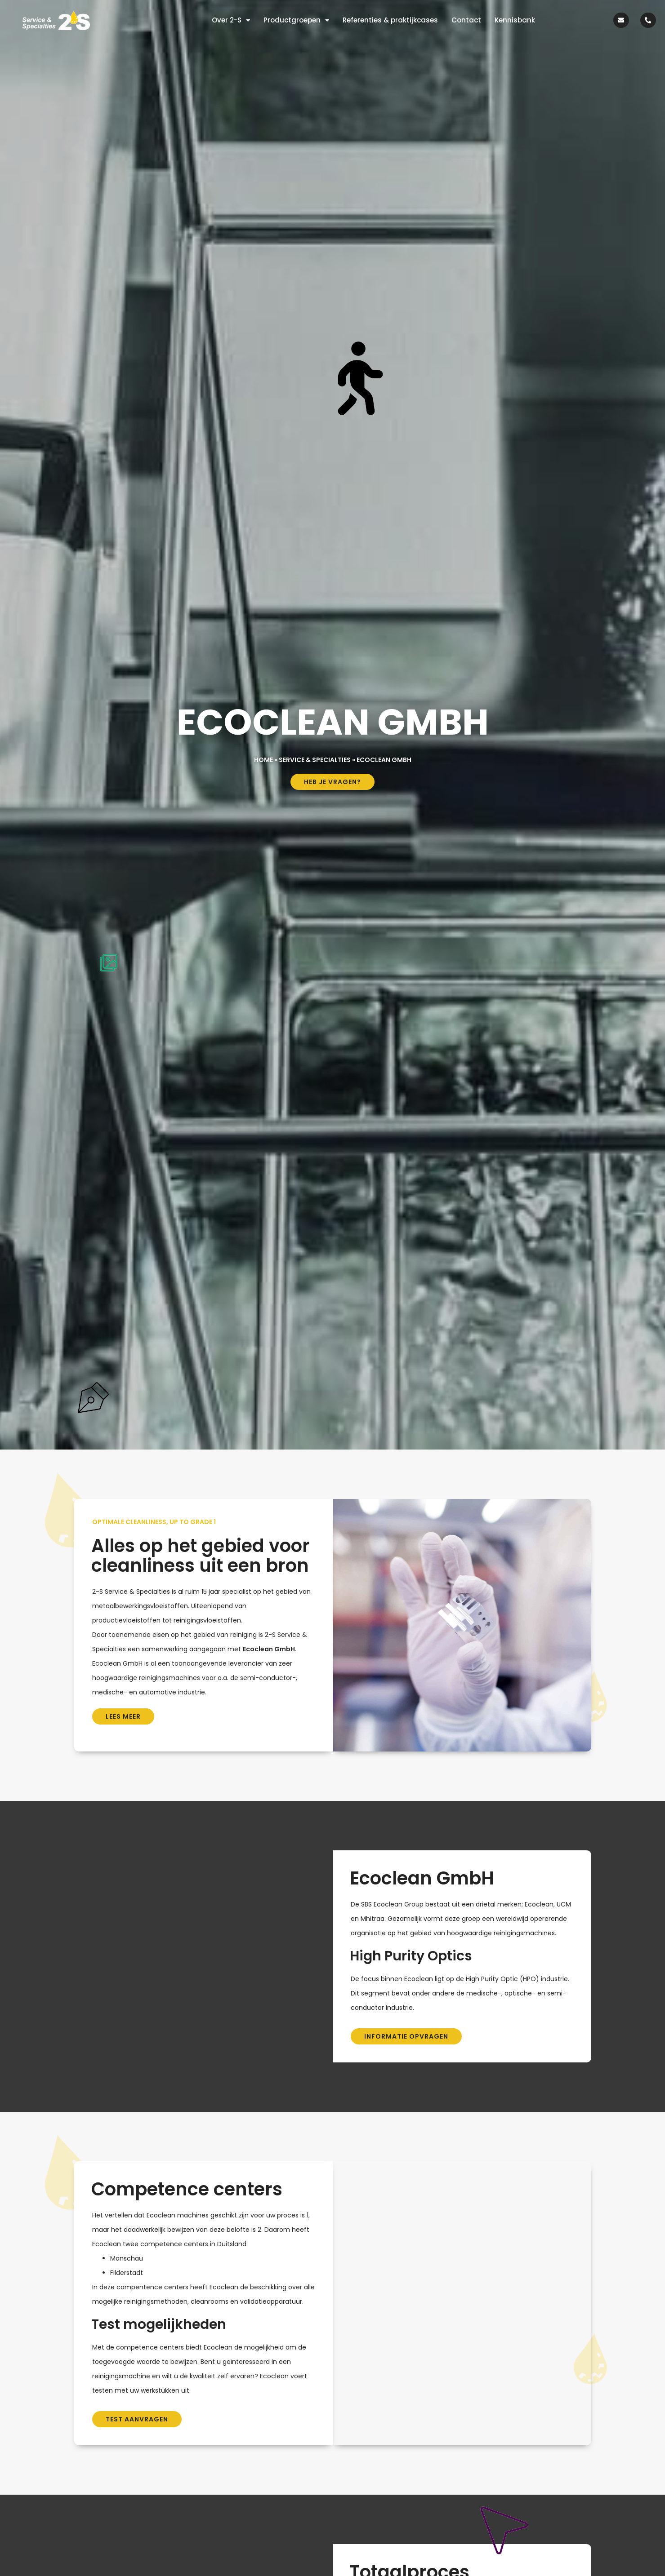 The width and height of the screenshot is (665, 2576). I want to click on access drawing or illustration tools, so click(91, 1399).